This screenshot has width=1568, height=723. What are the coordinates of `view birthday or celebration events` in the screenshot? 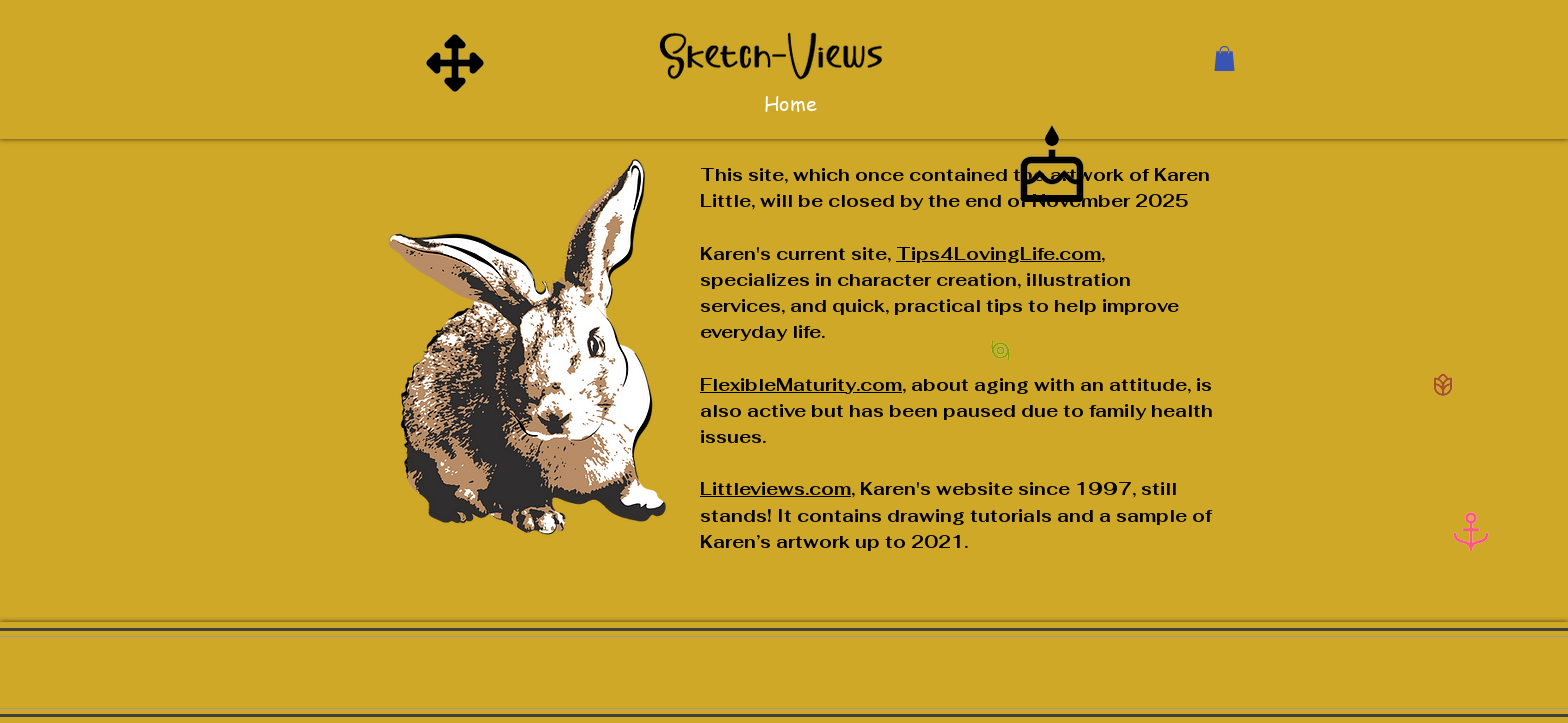 It's located at (1052, 167).